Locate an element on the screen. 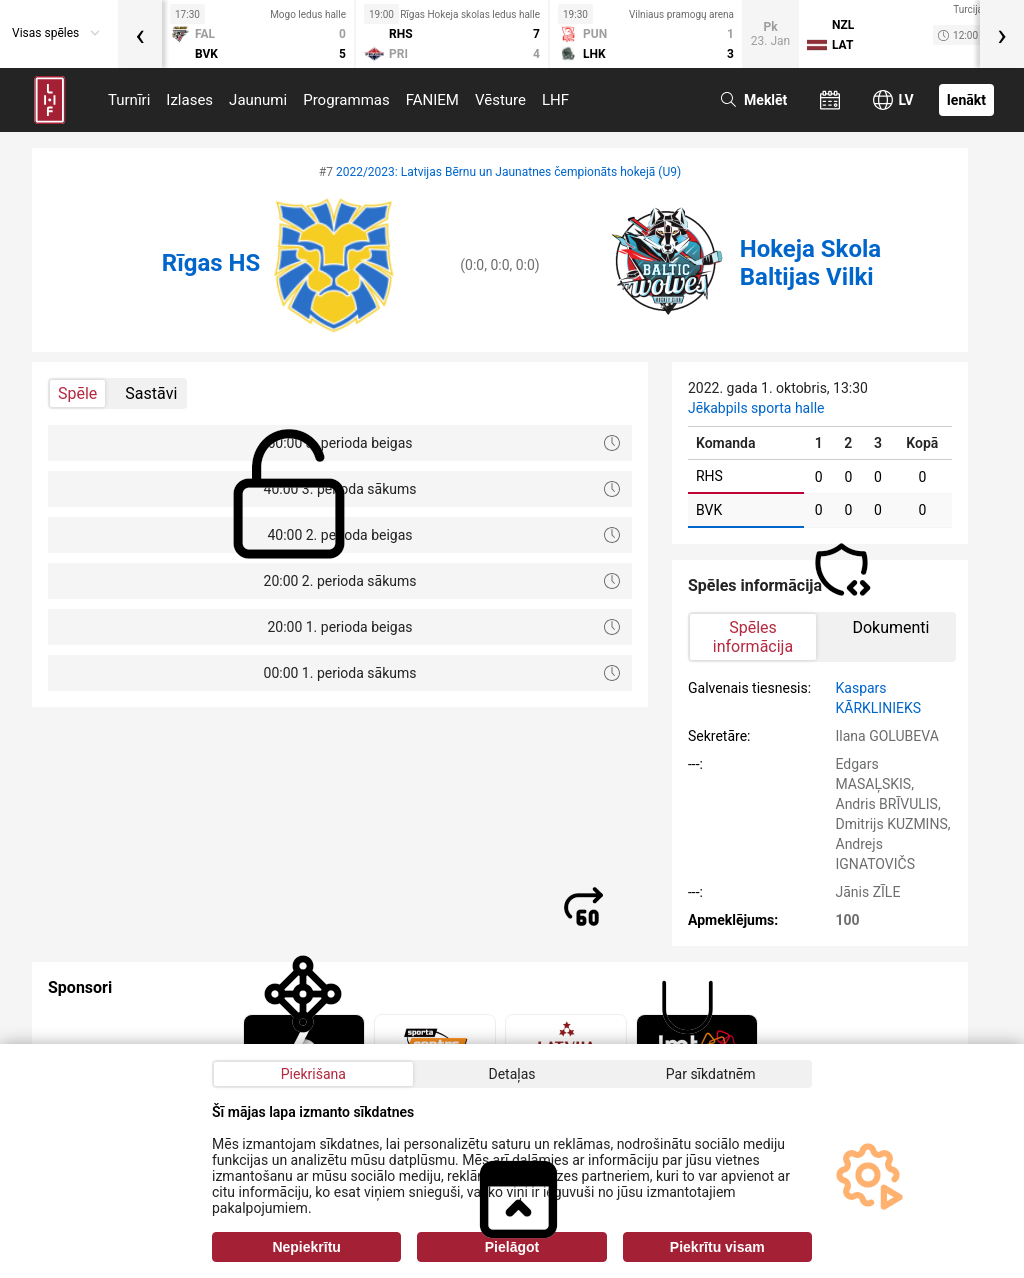 The width and height of the screenshot is (1024, 1278). collapse the navigation bar is located at coordinates (518, 1199).